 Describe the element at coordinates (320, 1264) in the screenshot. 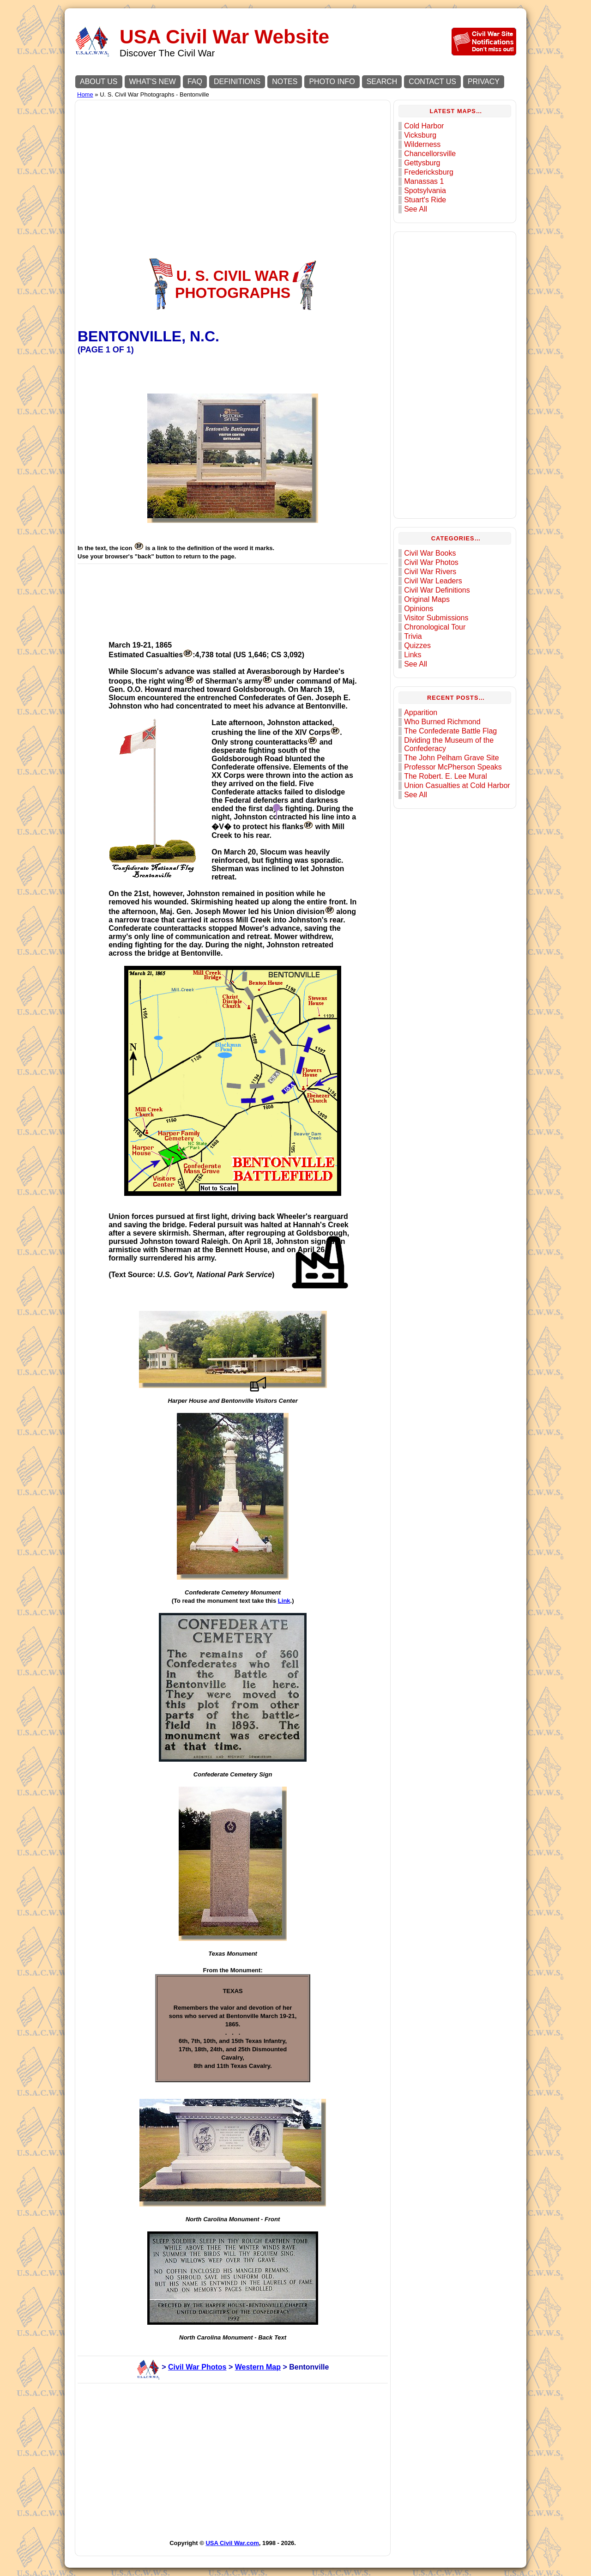

I see `view manufacturing or production settings` at that location.